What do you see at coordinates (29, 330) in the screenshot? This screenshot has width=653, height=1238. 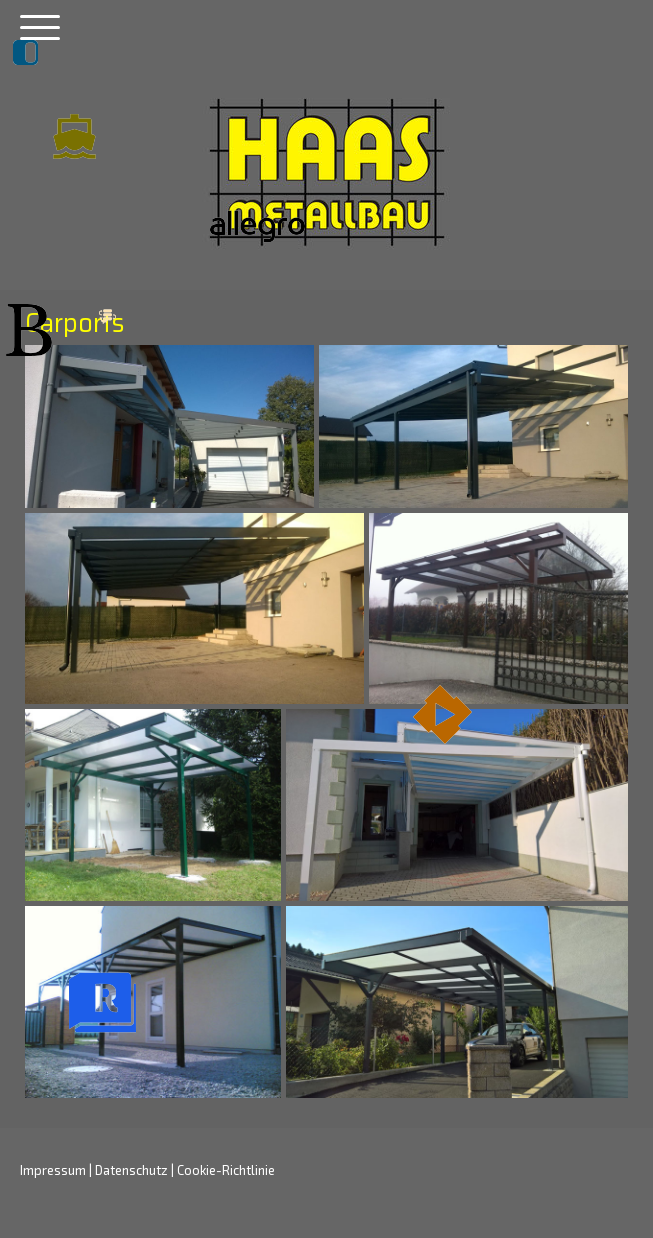 I see `bookalope logo - ebook conversion and publishing platform` at bounding box center [29, 330].